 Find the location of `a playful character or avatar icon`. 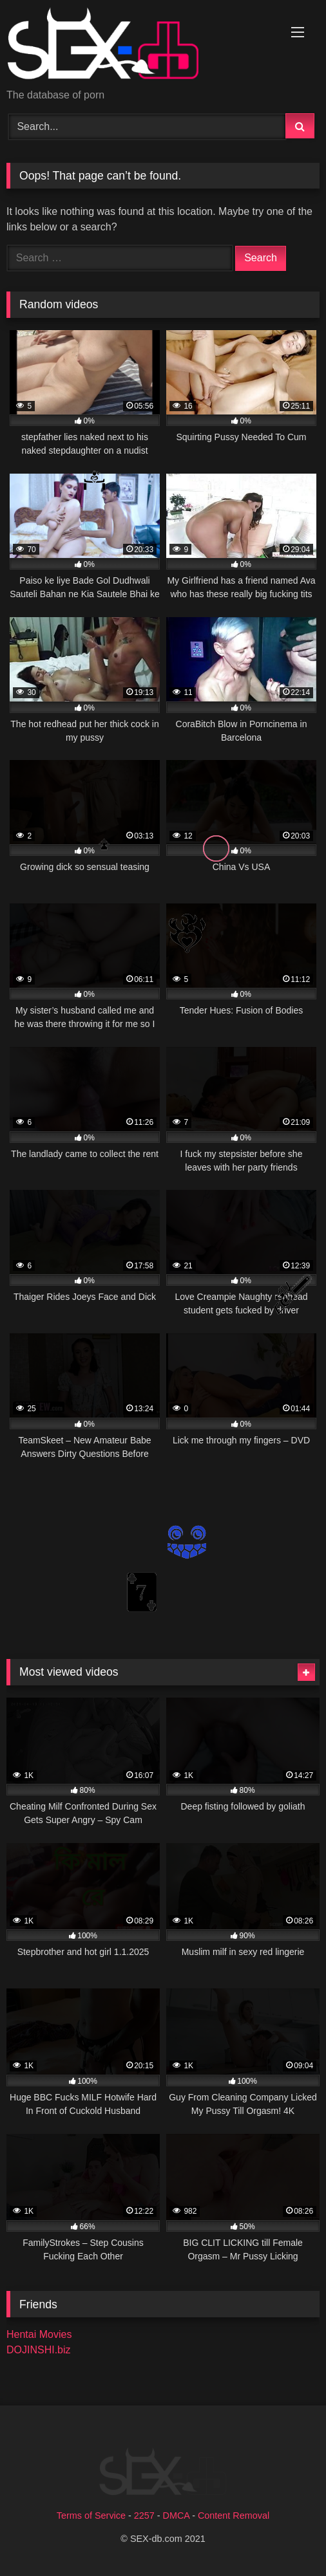

a playful character or avatar icon is located at coordinates (187, 1543).